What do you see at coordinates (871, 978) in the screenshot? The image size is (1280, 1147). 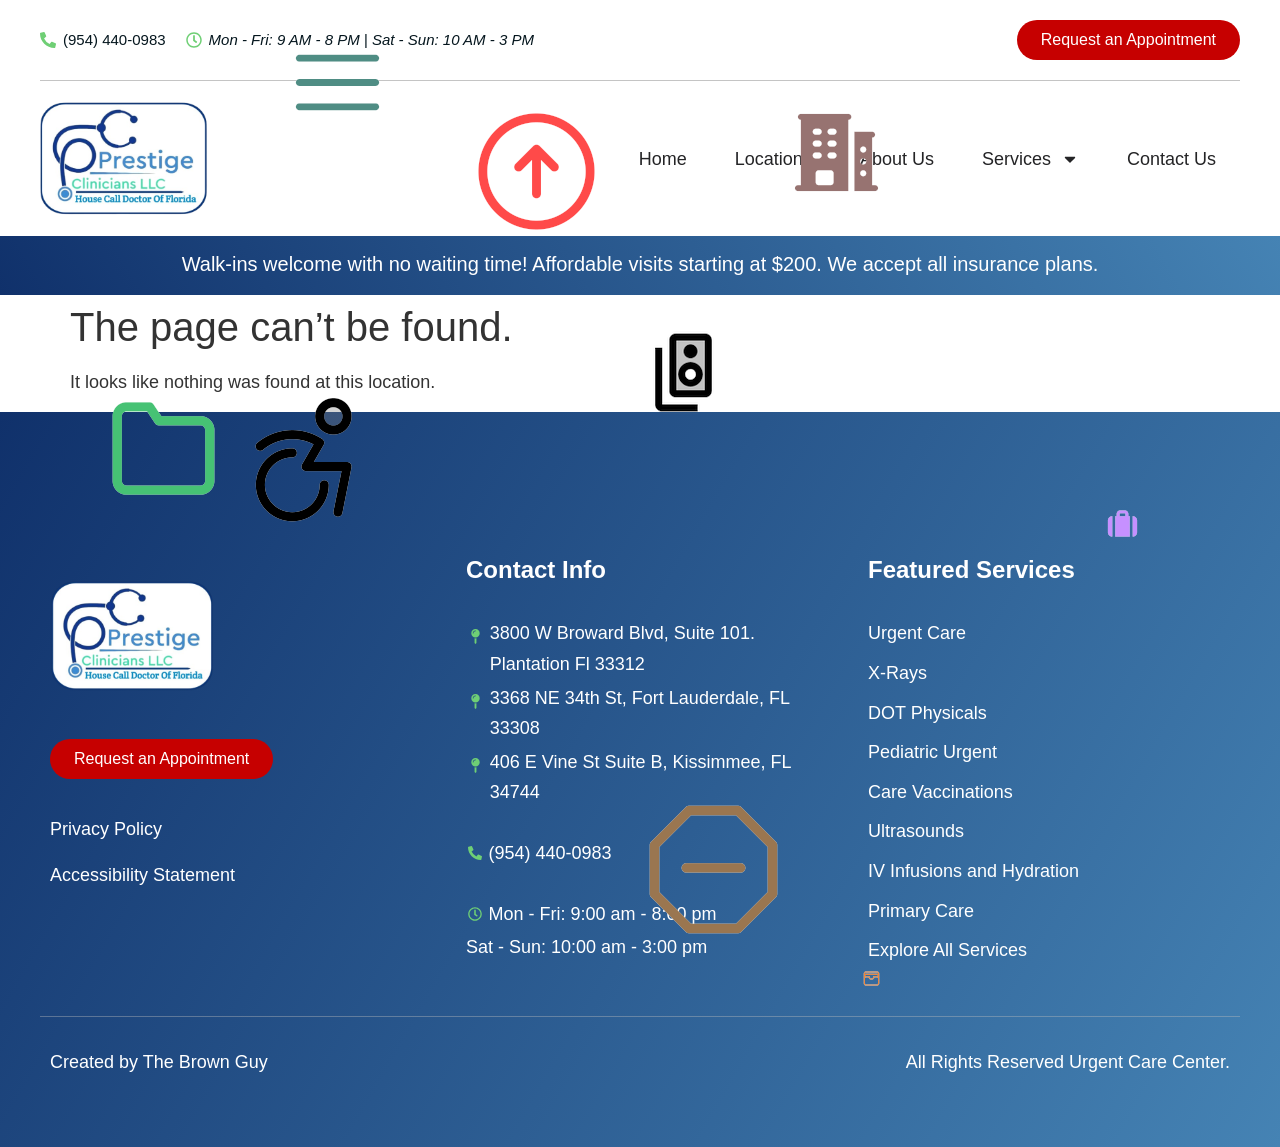 I see `access your wallet or payment methods` at bounding box center [871, 978].